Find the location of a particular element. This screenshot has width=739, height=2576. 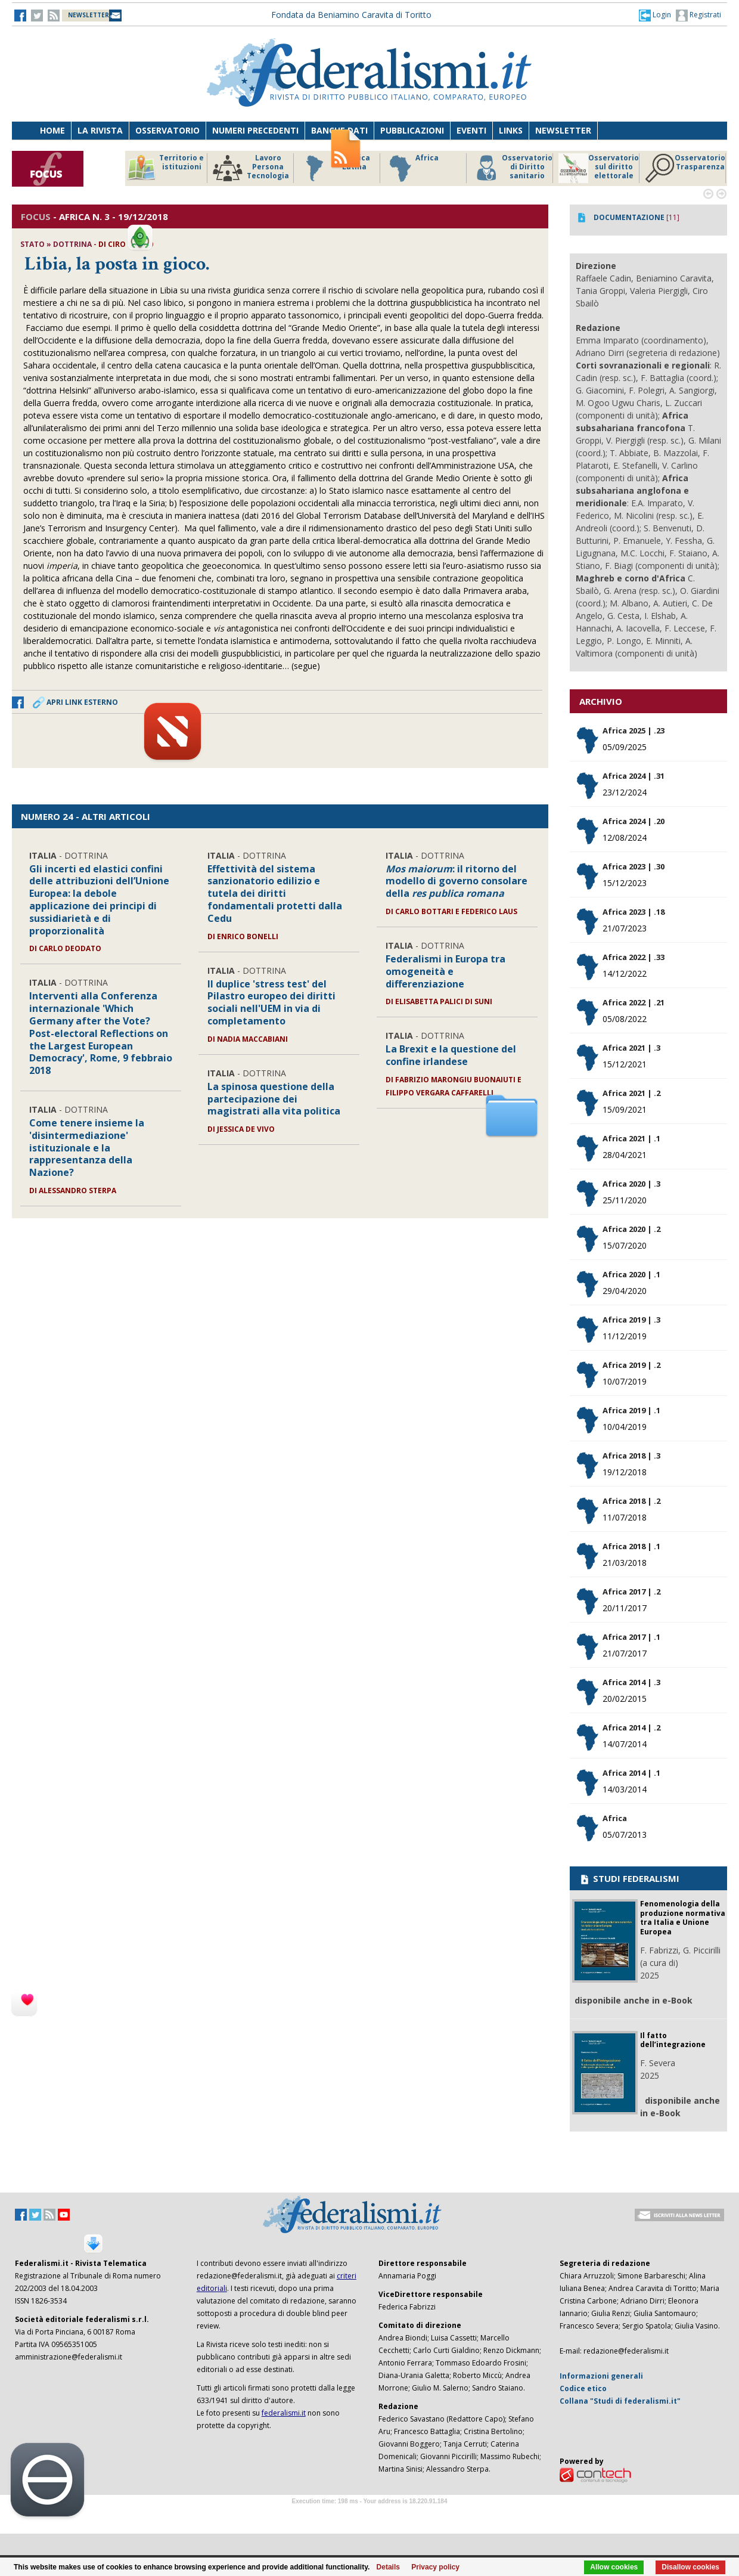

launch Dota 2 is located at coordinates (172, 731).